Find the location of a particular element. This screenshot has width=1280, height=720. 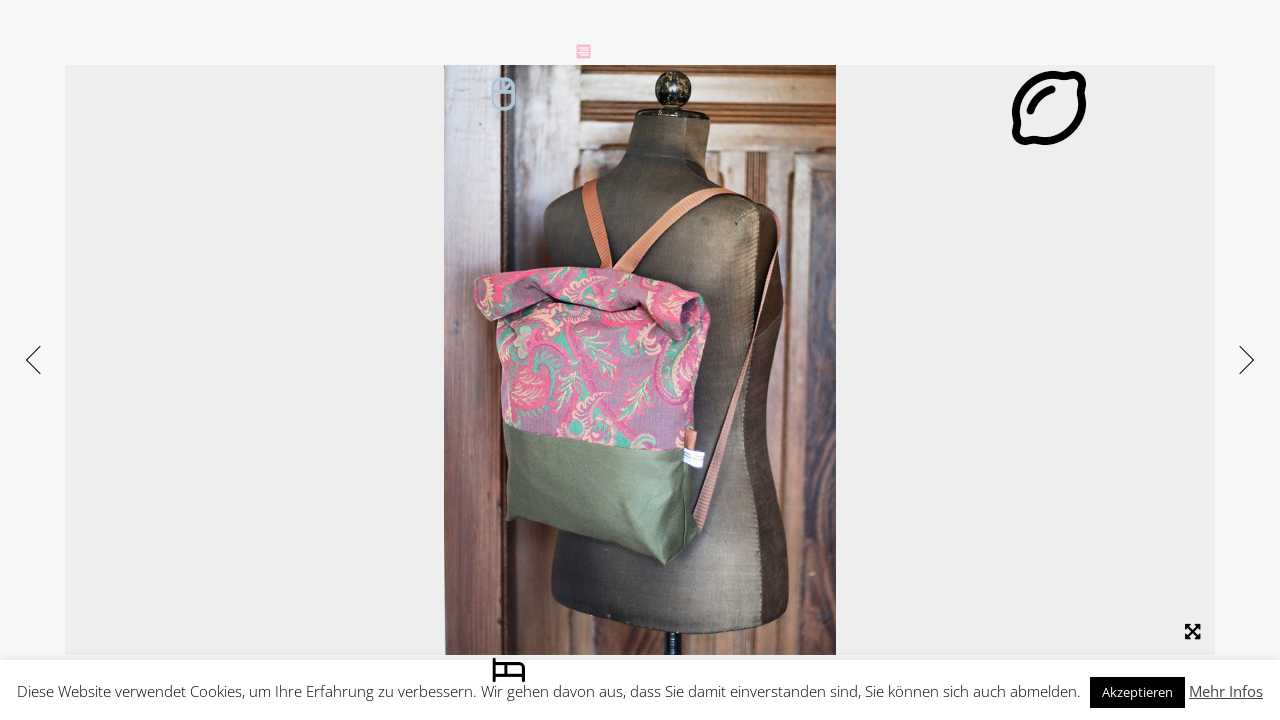

align text to the right is located at coordinates (583, 51).